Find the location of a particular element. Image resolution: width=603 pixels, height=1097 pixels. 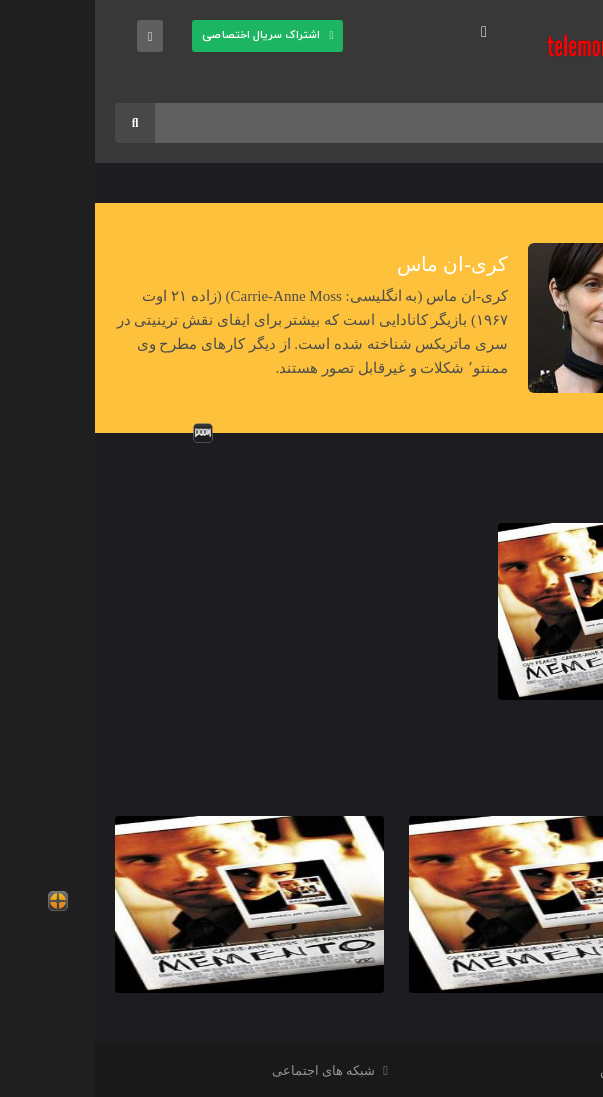

launch team fortress classic is located at coordinates (58, 901).